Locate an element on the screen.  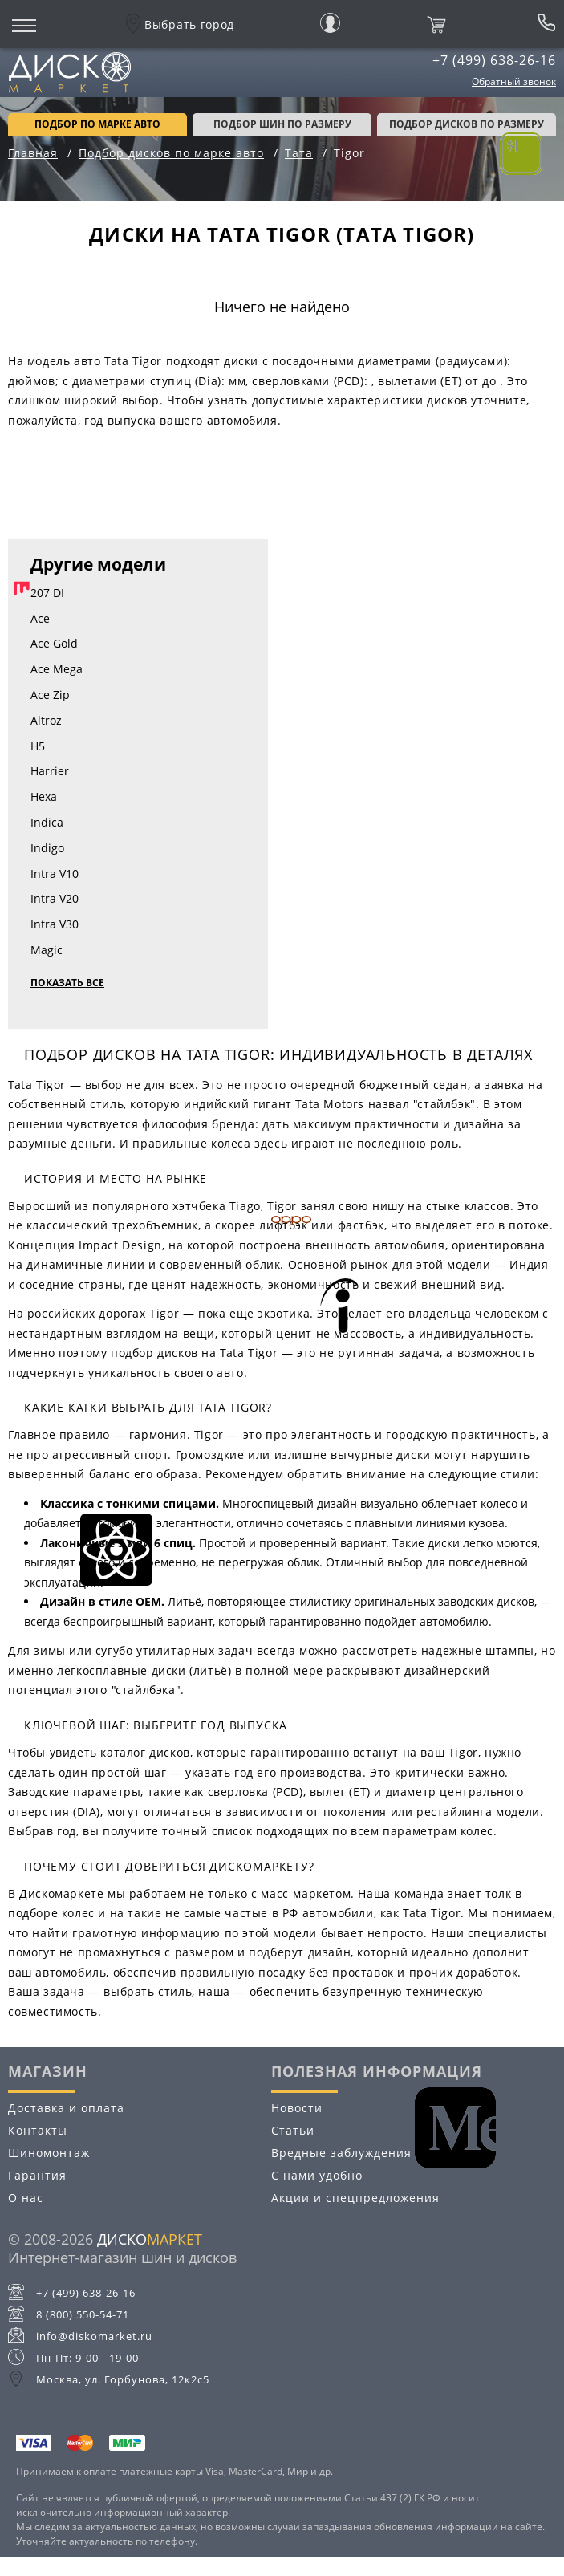
visit the oppo website or app is located at coordinates (291, 1221).